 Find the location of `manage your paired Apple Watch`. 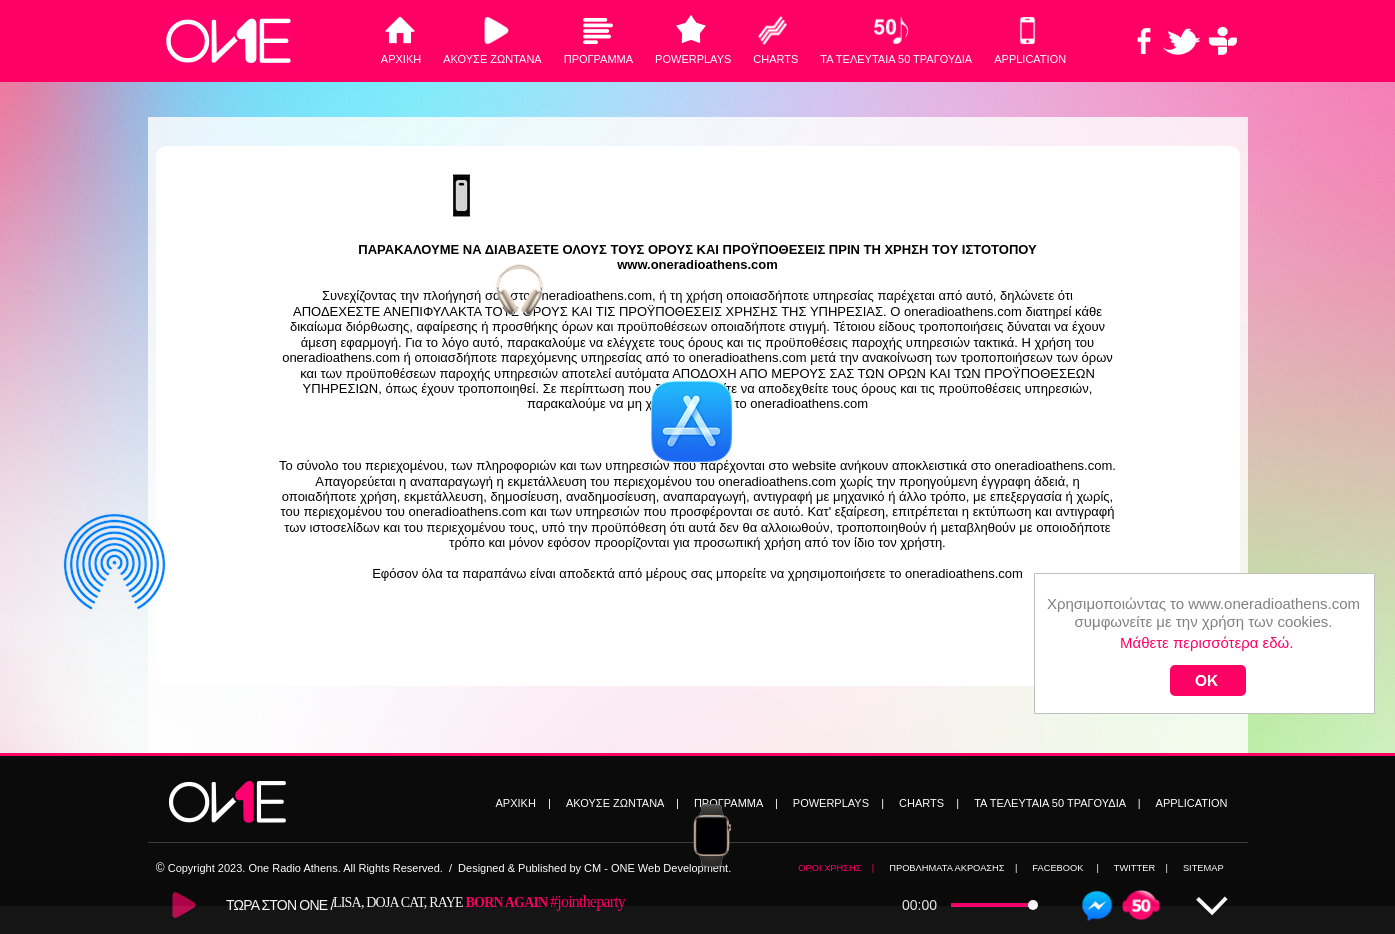

manage your paired Apple Watch is located at coordinates (711, 835).